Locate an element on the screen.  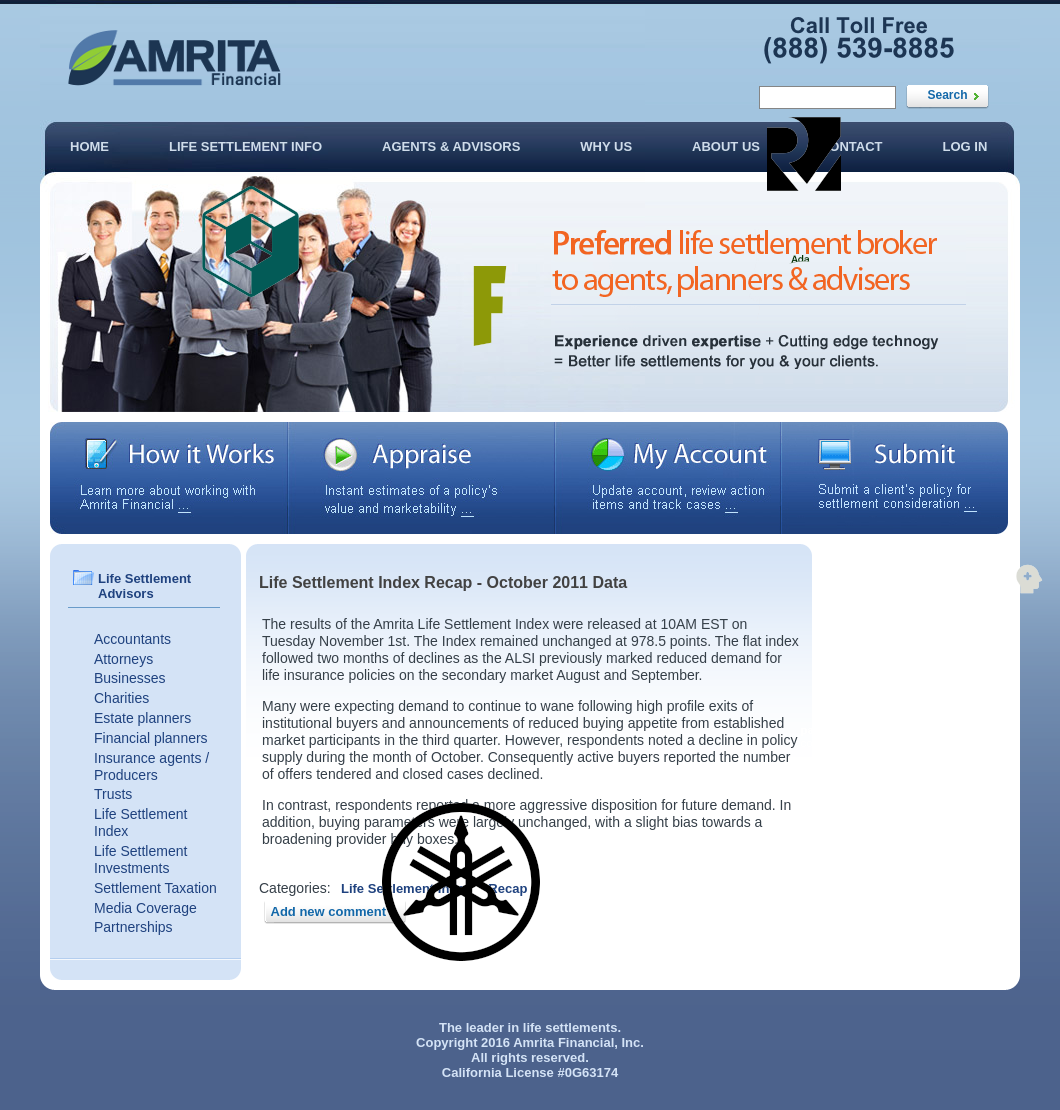
indicates RISC-V architecture compatibility is located at coordinates (804, 154).